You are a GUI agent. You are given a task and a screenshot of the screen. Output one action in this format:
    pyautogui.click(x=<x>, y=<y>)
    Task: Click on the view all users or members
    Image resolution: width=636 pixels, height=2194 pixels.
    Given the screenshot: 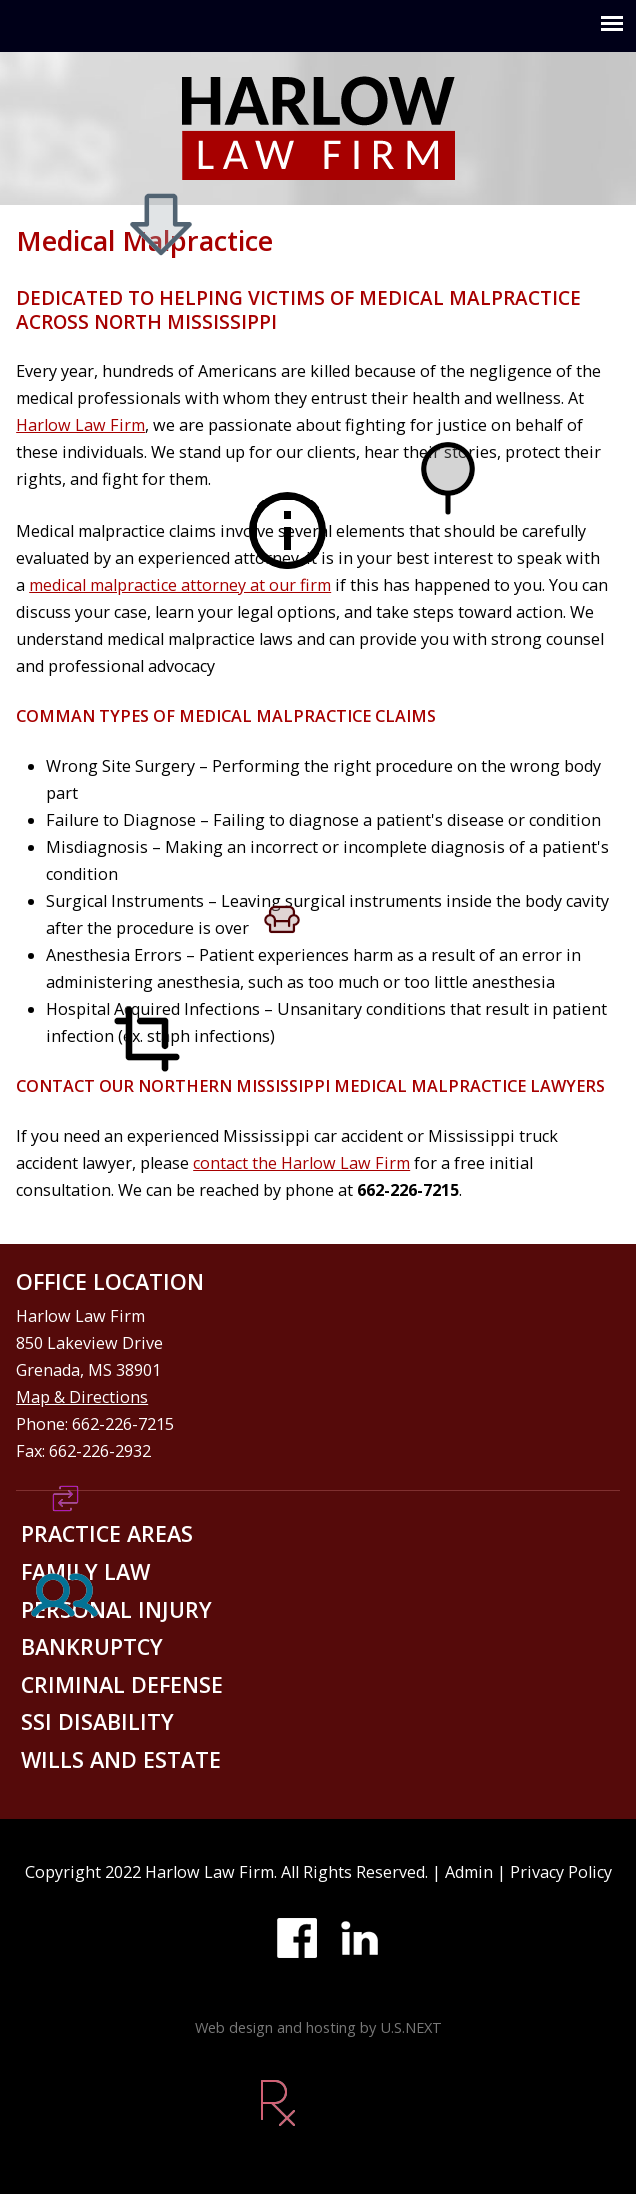 What is the action you would take?
    pyautogui.click(x=64, y=1595)
    